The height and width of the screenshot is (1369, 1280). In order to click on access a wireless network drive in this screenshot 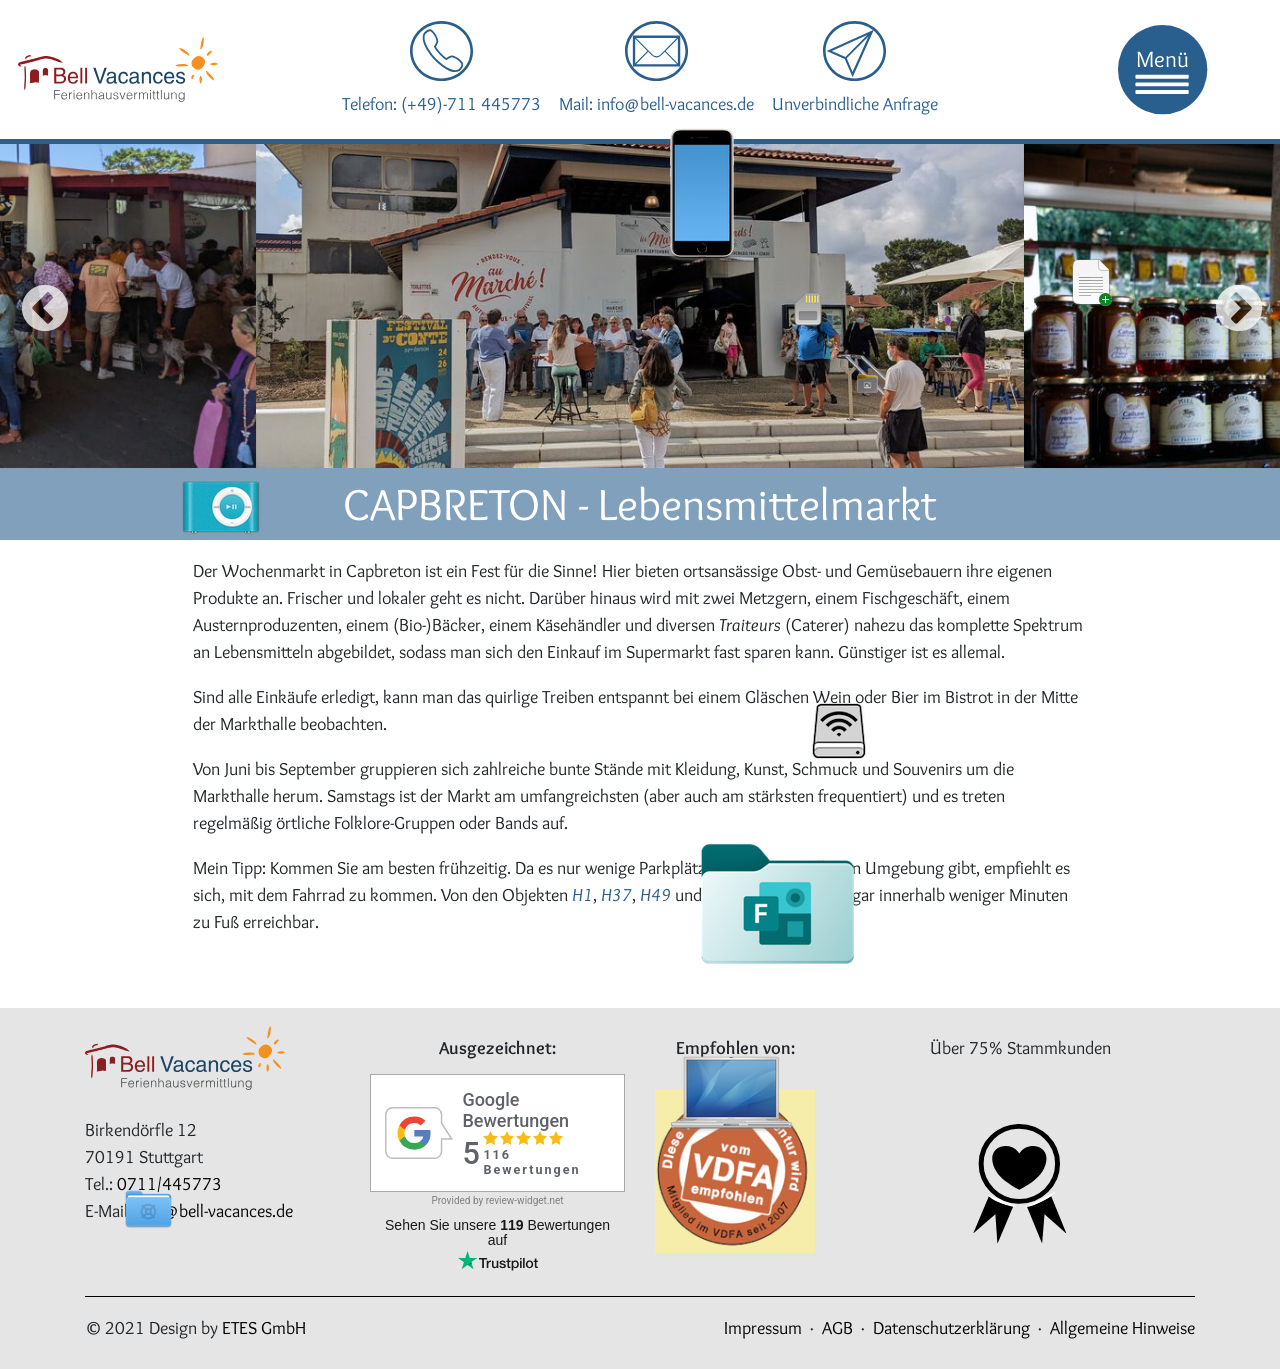, I will do `click(839, 731)`.